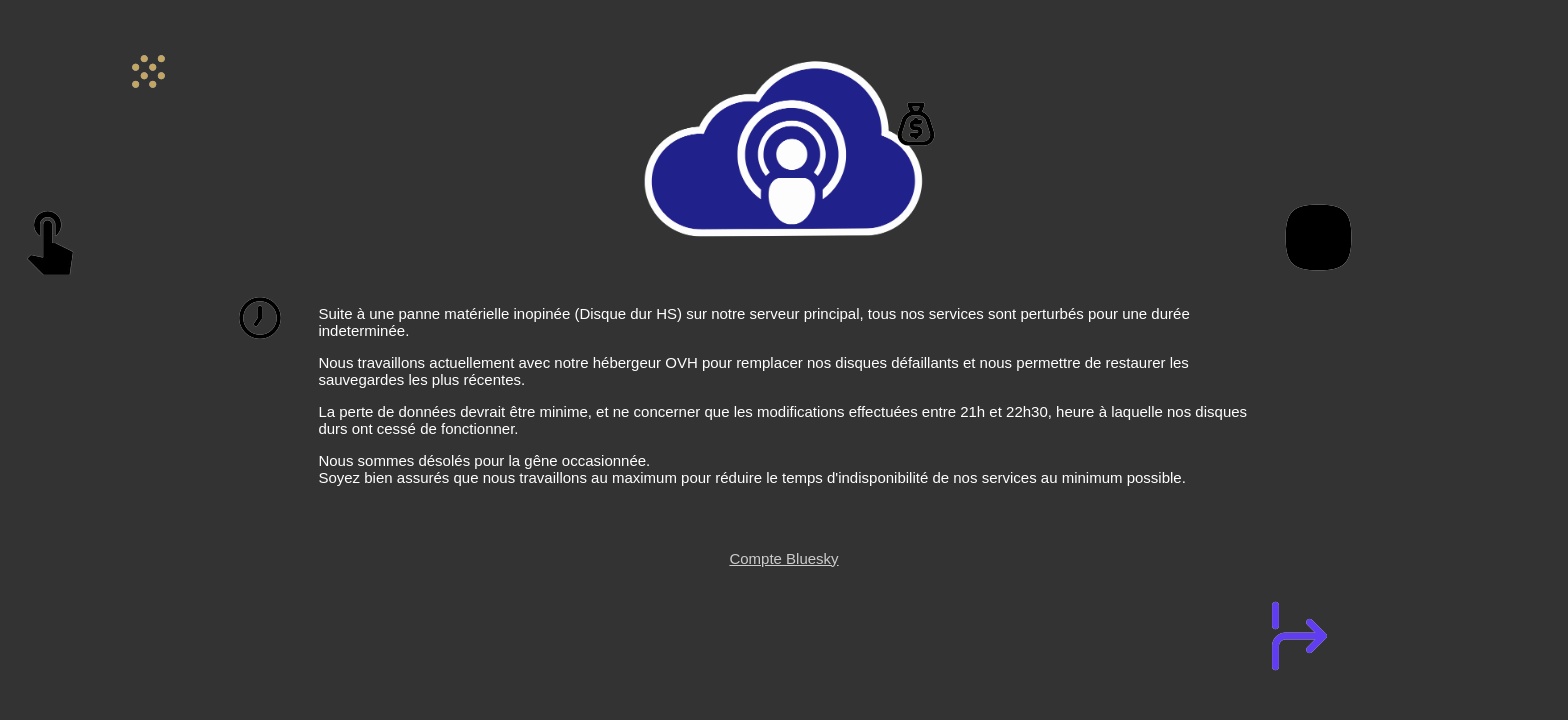 Image resolution: width=1568 pixels, height=720 pixels. Describe the element at coordinates (148, 71) in the screenshot. I see `adjust image grain or noise settings` at that location.